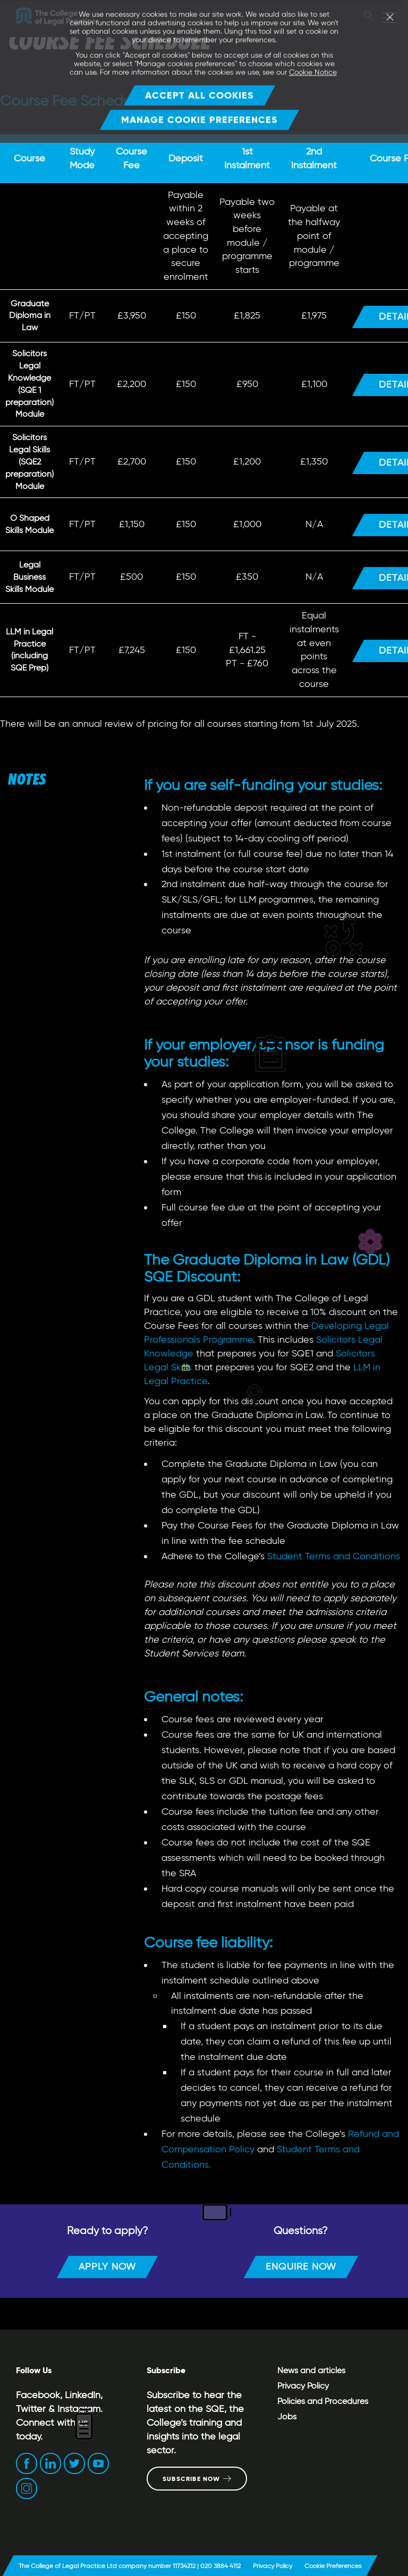 The width and height of the screenshot is (408, 2576). What do you see at coordinates (270, 1054) in the screenshot?
I see `view clipboard contents` at bounding box center [270, 1054].